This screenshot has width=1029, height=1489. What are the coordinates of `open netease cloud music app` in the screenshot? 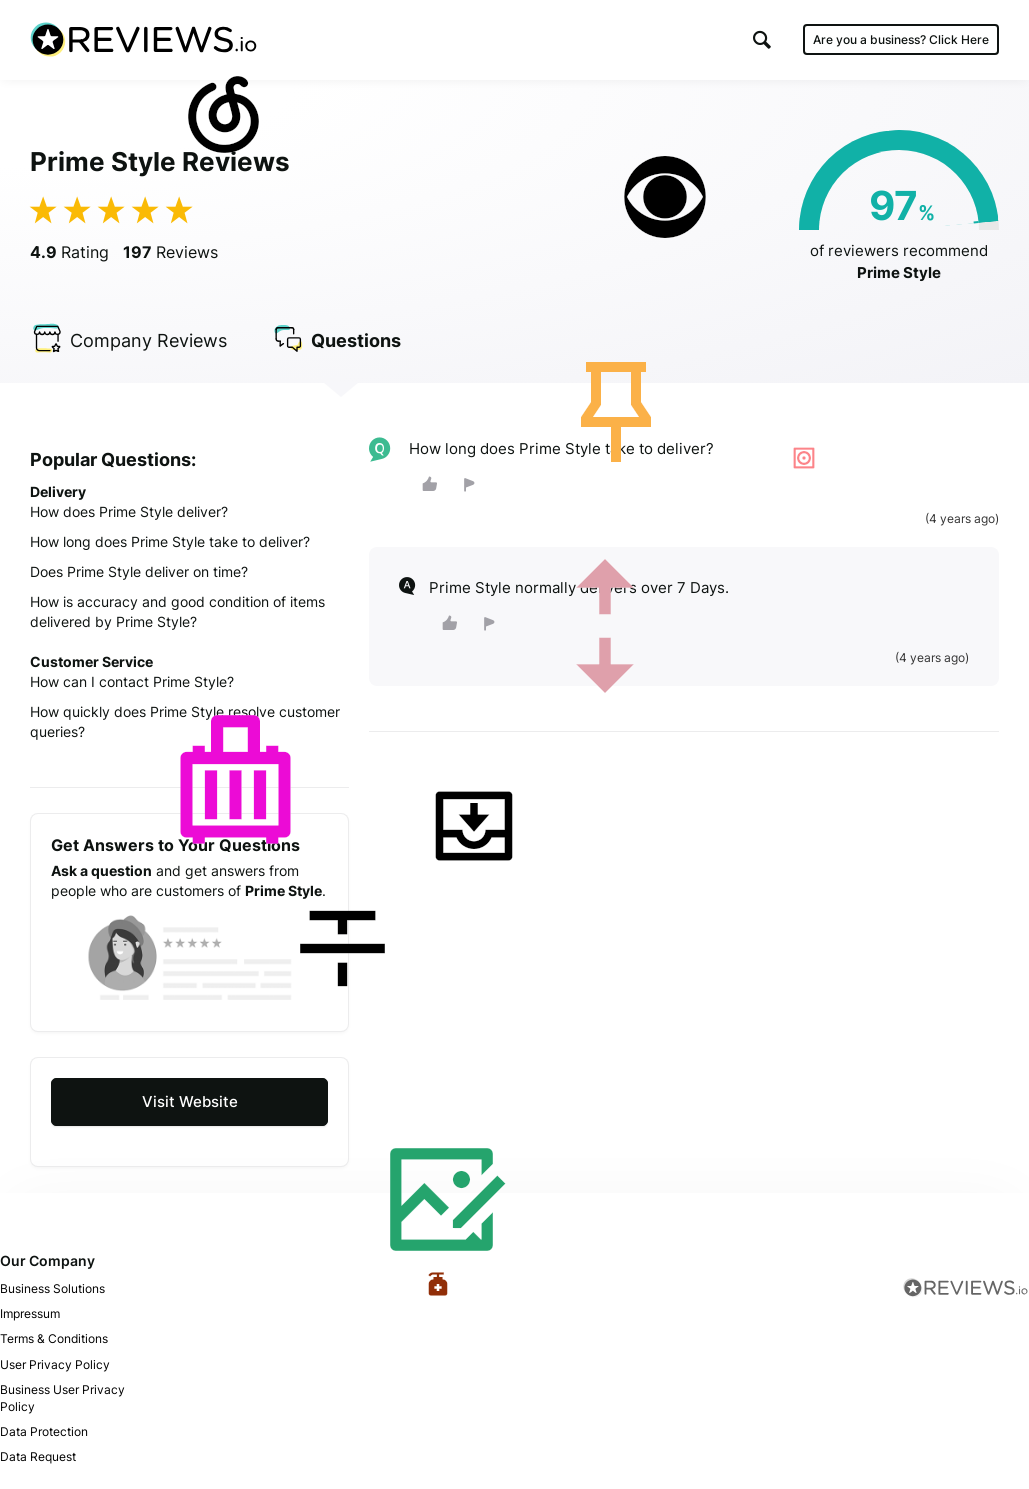 It's located at (223, 114).